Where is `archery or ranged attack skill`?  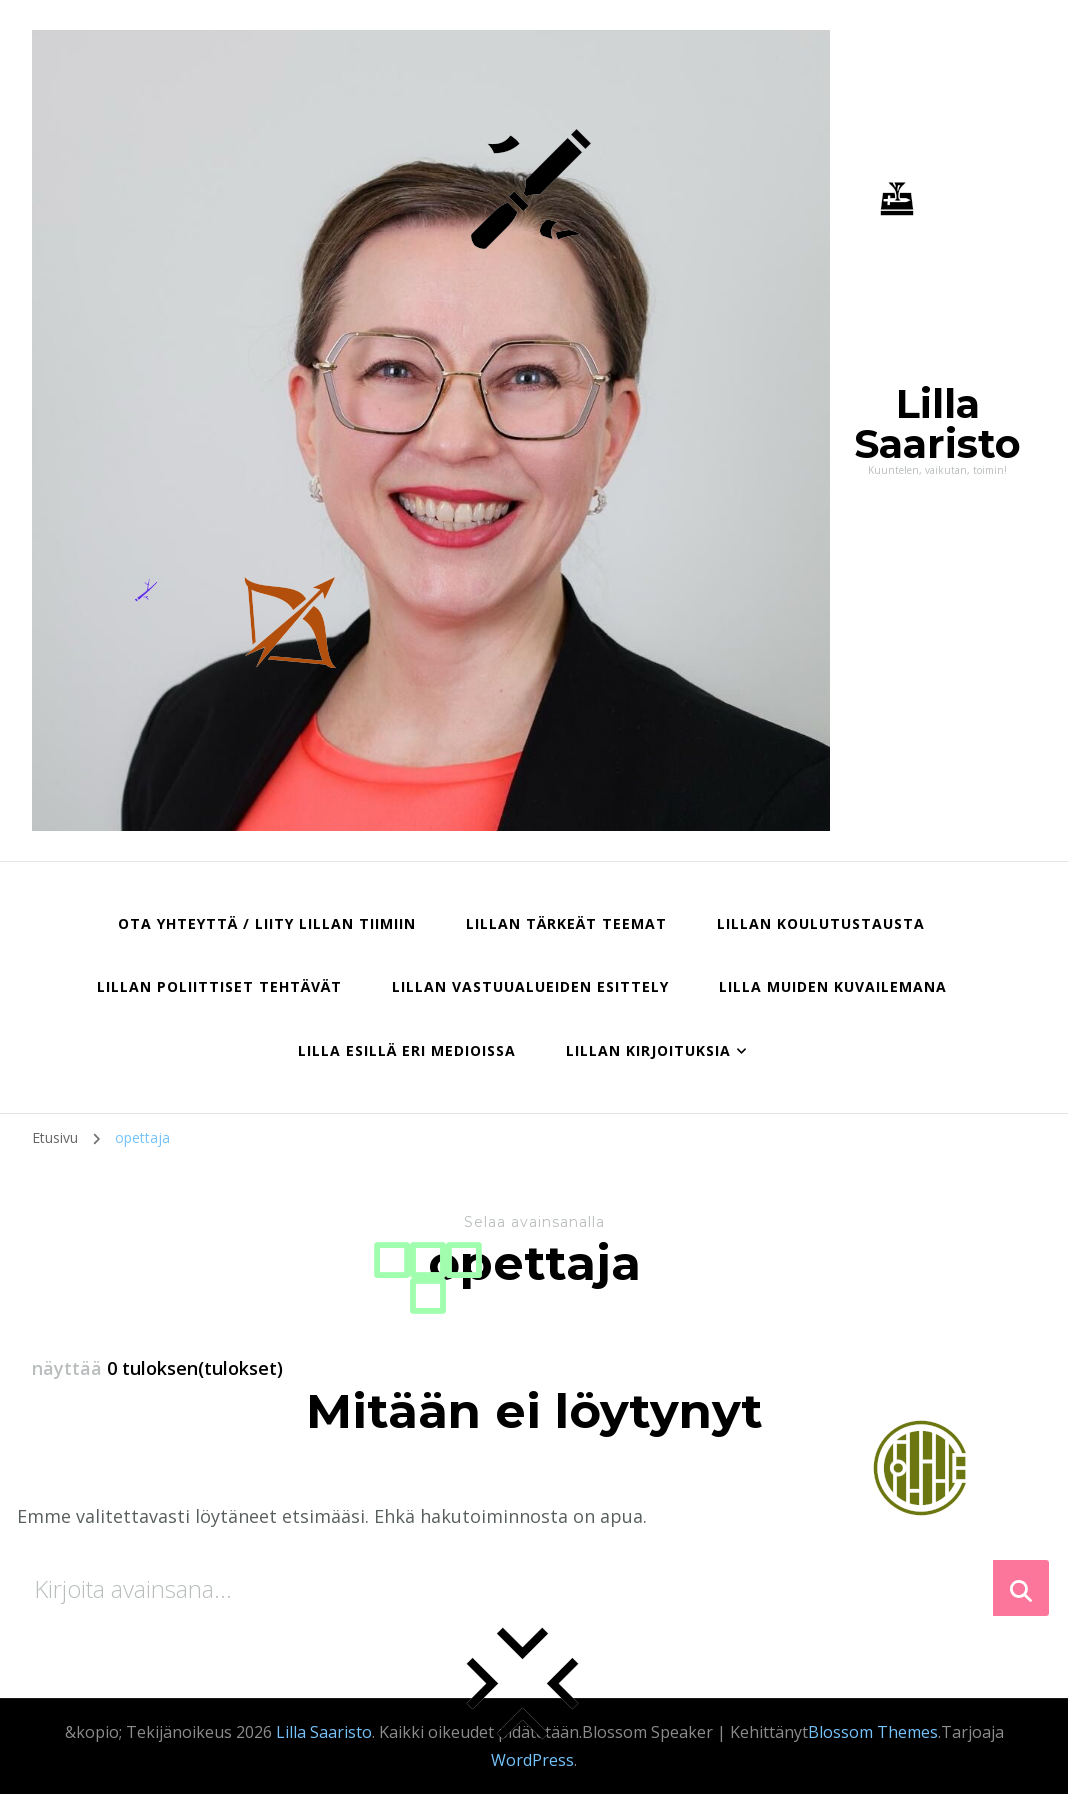
archery or ranged attack skill is located at coordinates (290, 622).